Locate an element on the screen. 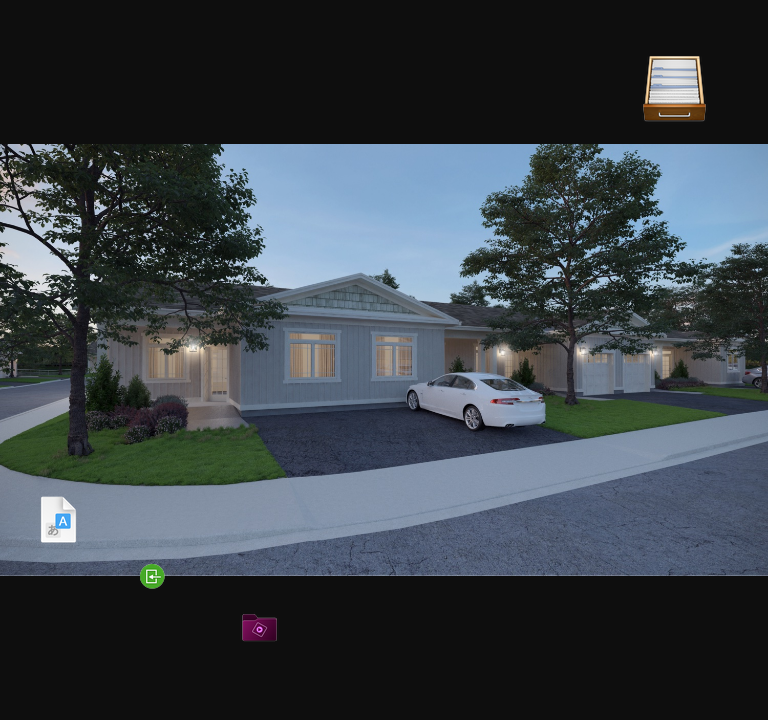 The width and height of the screenshot is (768, 720). a gettext translation file (.po/.pot) is located at coordinates (58, 520).